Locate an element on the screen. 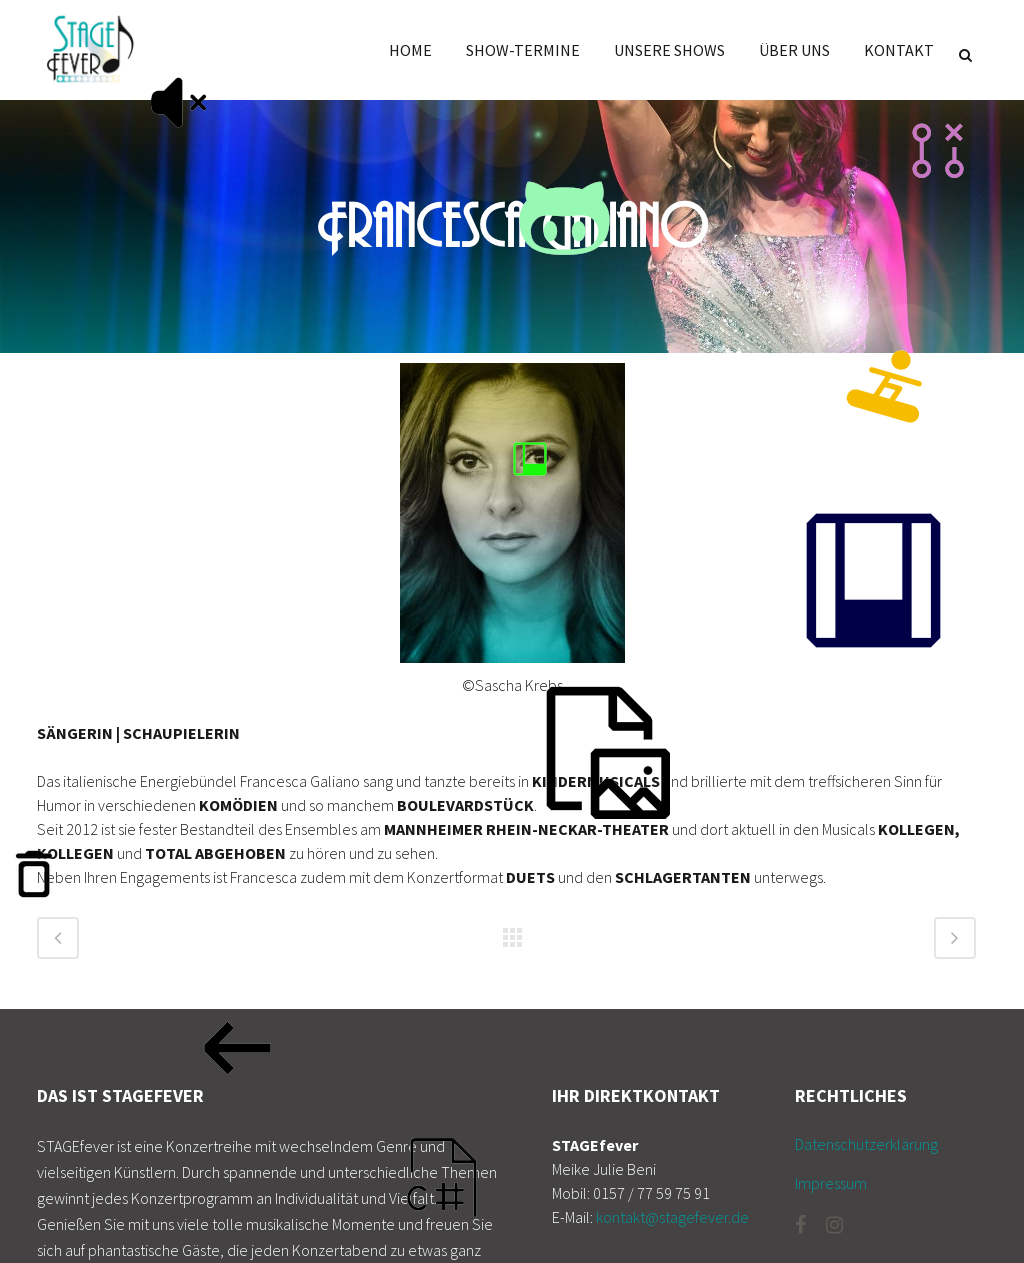 This screenshot has width=1024, height=1263. open a media file is located at coordinates (599, 748).